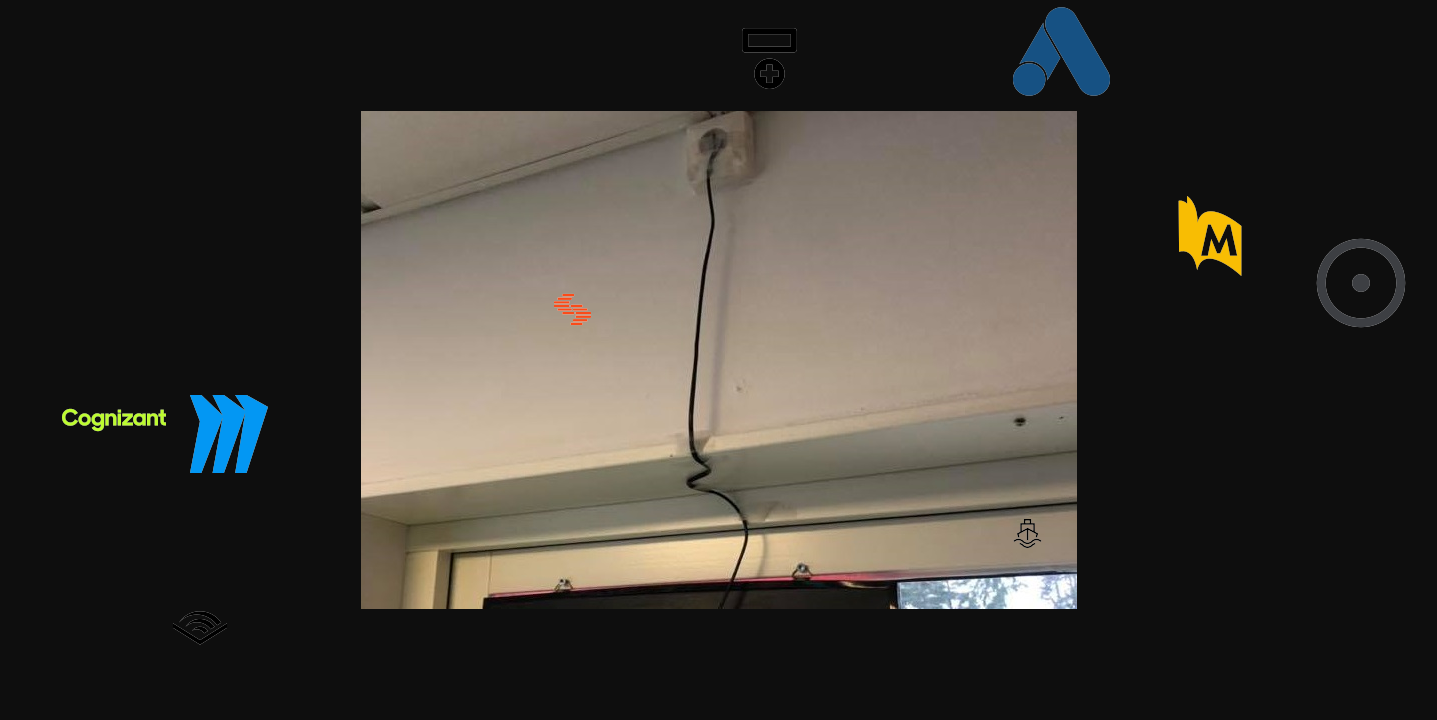 This screenshot has width=1437, height=720. I want to click on insert a new row below the current selection, so click(769, 55).